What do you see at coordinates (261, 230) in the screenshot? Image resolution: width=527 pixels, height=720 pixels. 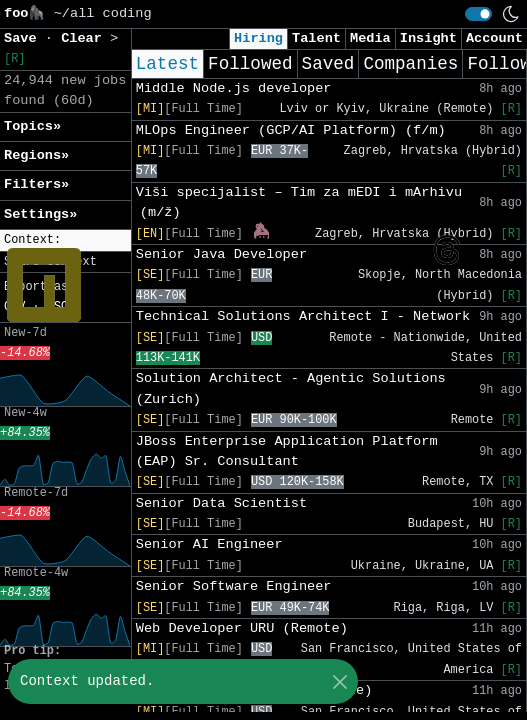 I see `open keybase app` at bounding box center [261, 230].